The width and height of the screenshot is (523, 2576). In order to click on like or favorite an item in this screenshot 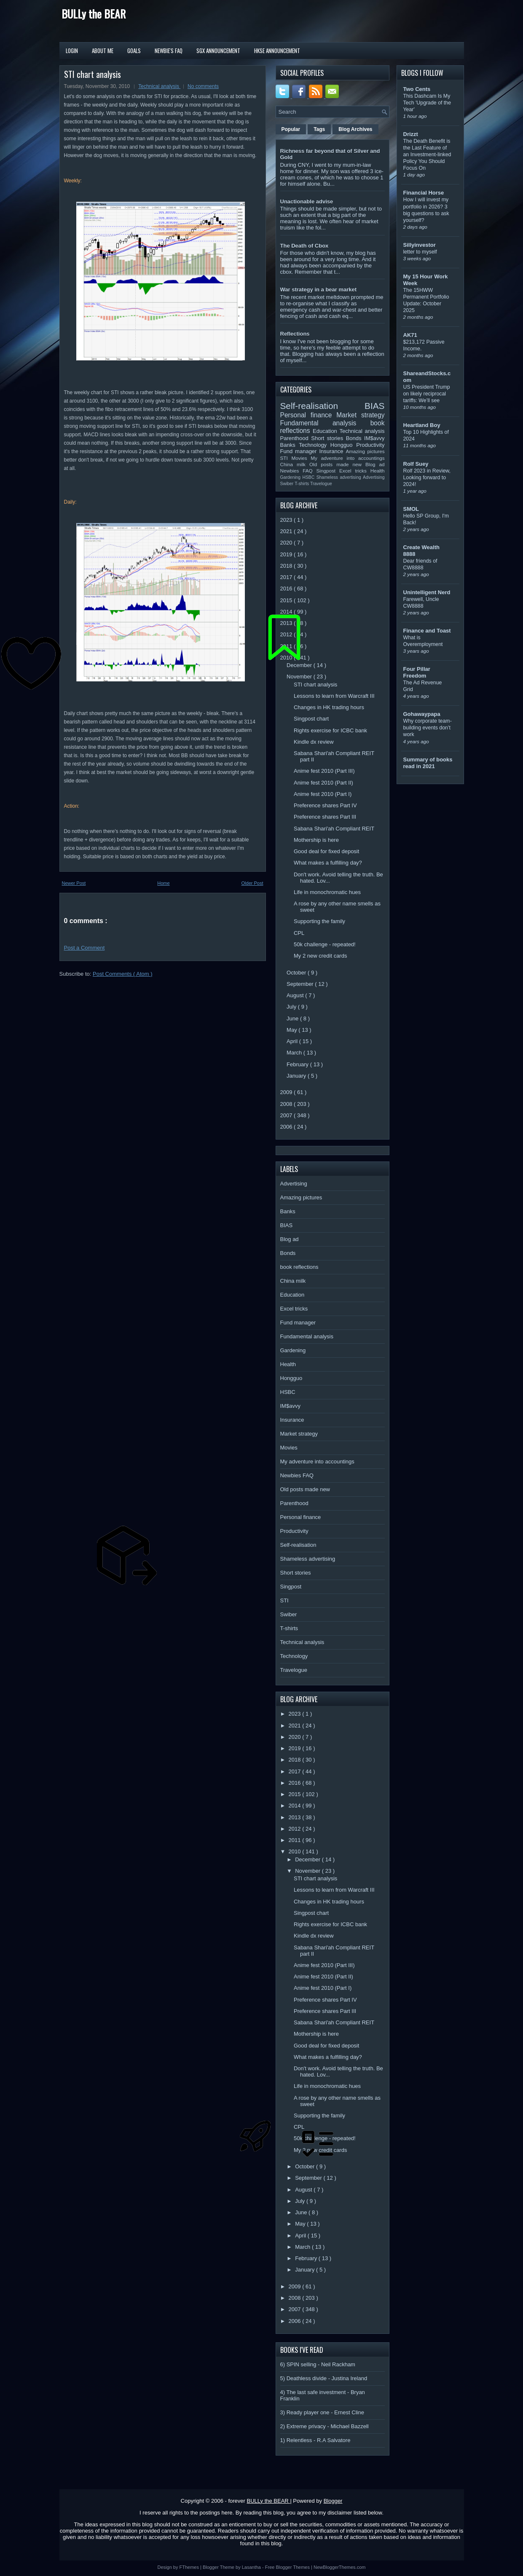, I will do `click(31, 663)`.